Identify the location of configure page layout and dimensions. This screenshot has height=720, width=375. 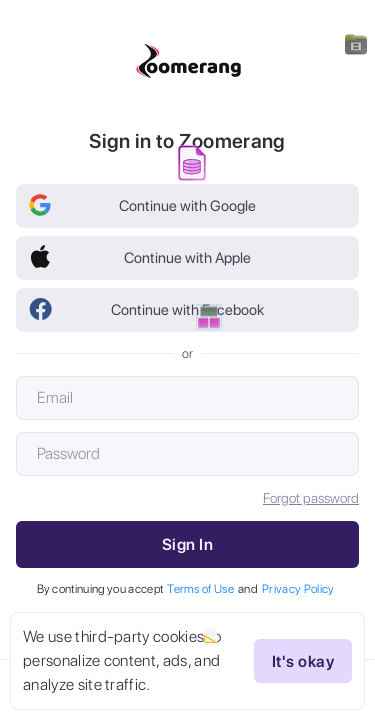
(211, 637).